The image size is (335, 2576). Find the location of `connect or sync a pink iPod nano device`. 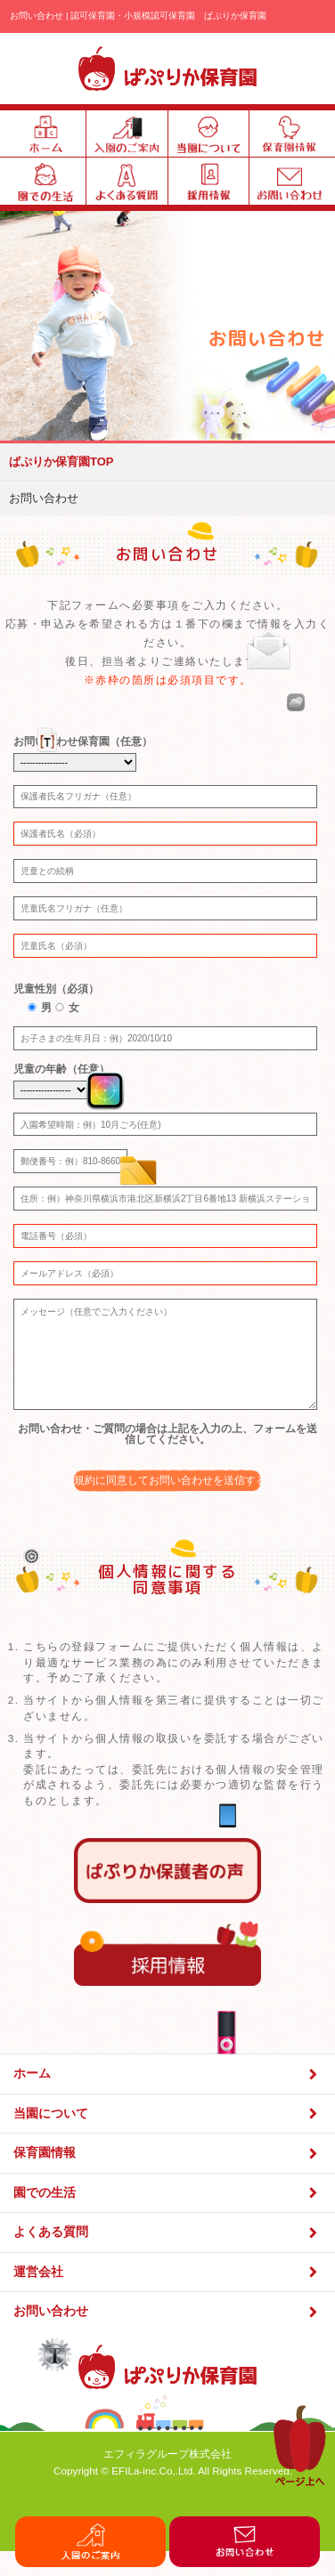

connect or sync a pink iPod nano device is located at coordinates (226, 2033).